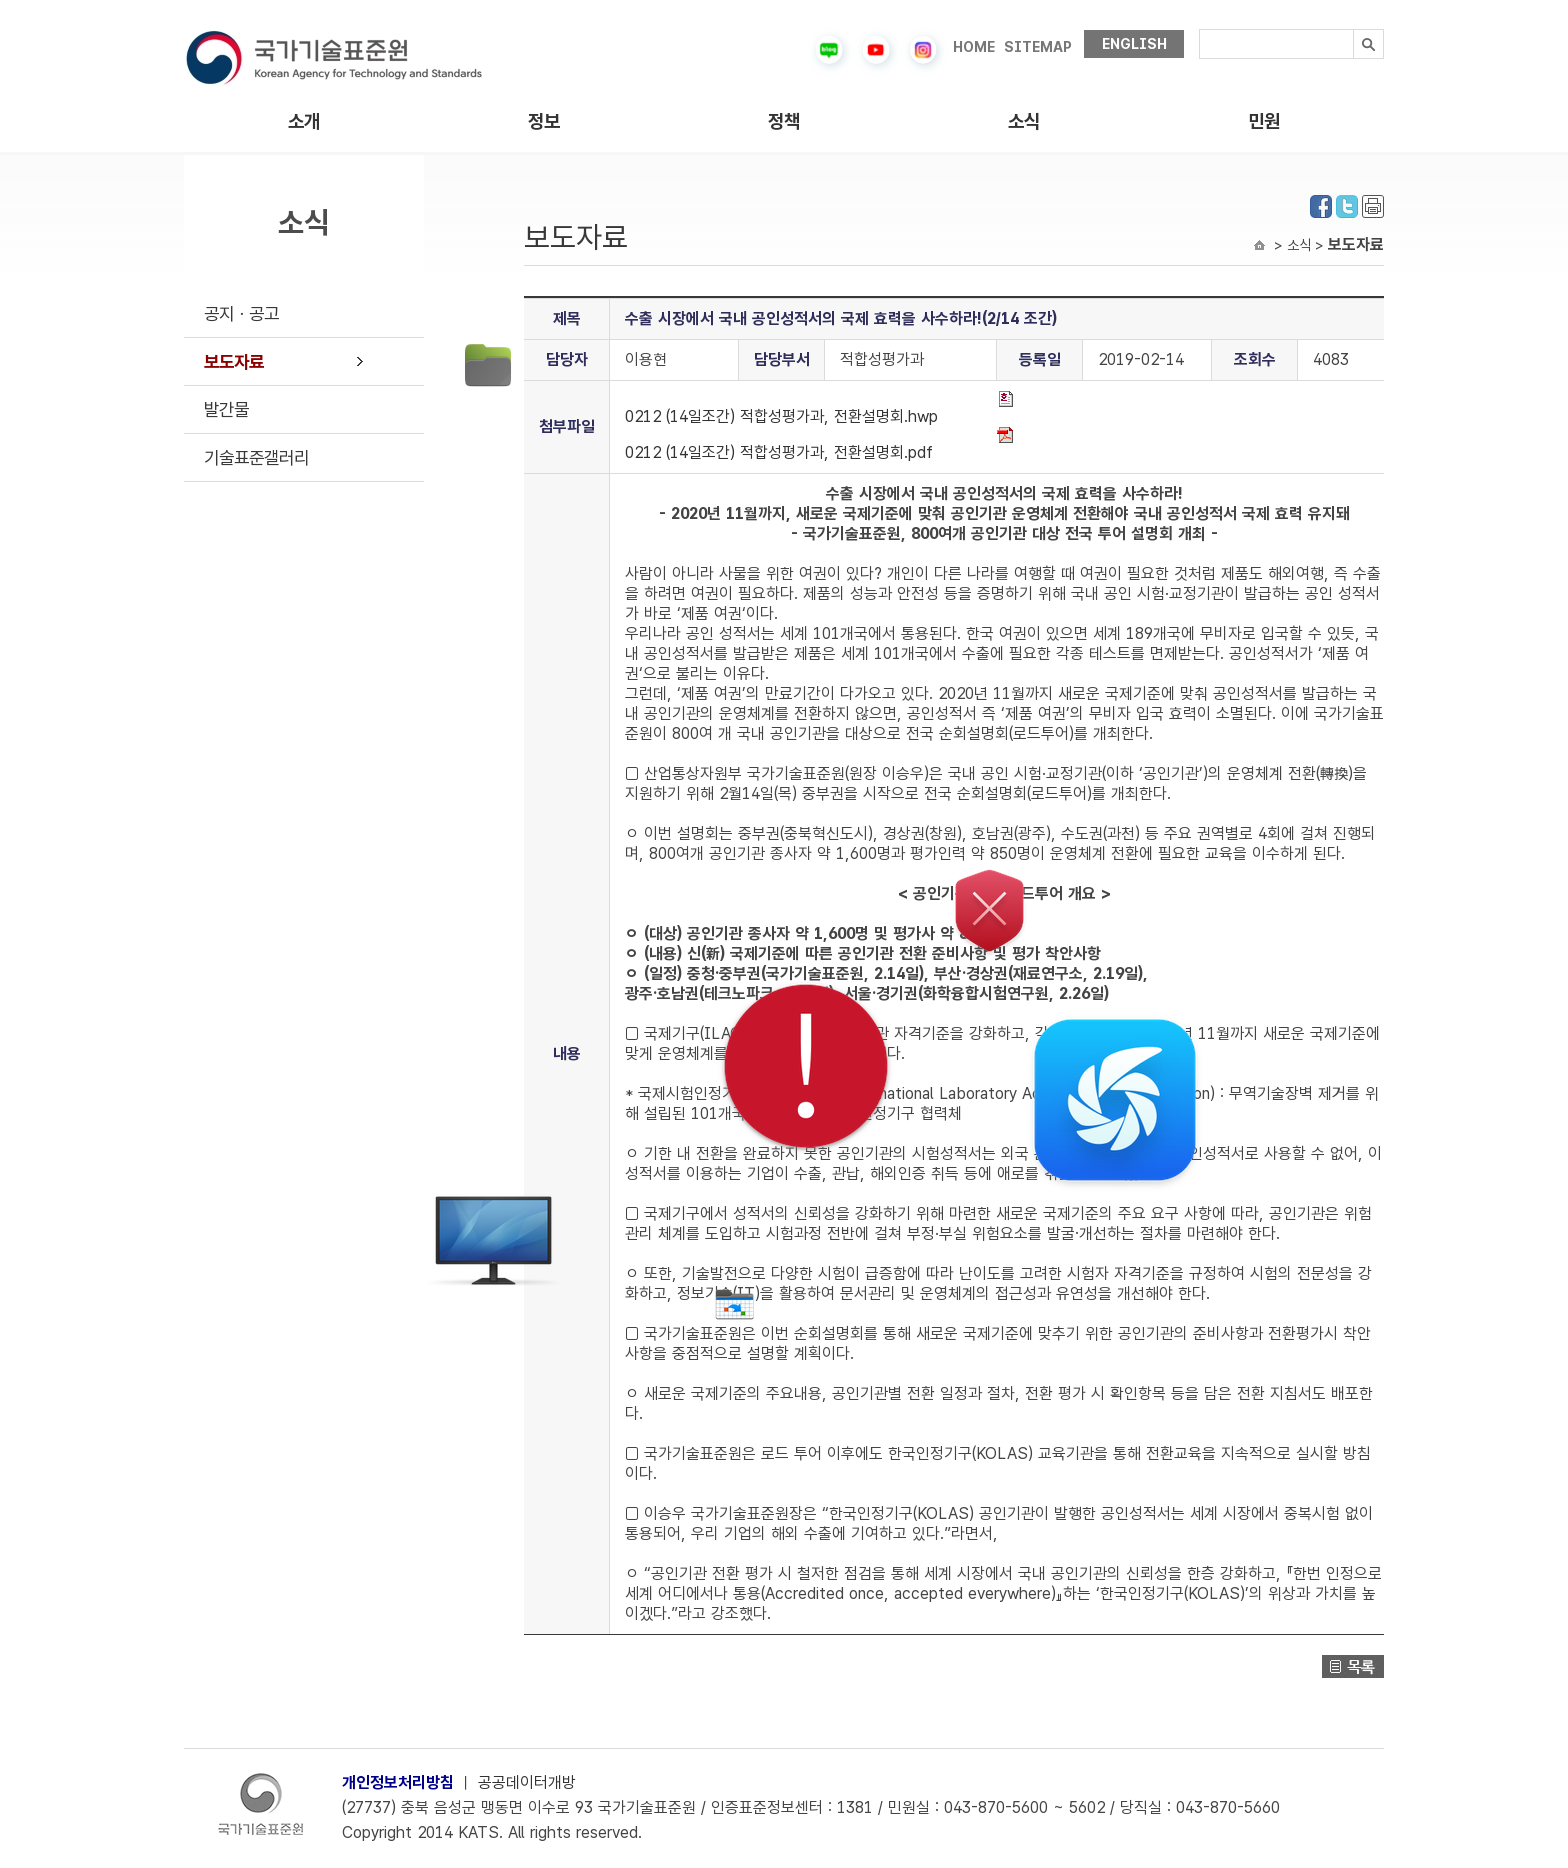 Image resolution: width=1568 pixels, height=1868 pixels. Describe the element at coordinates (989, 913) in the screenshot. I see `indicates low or weak security status` at that location.